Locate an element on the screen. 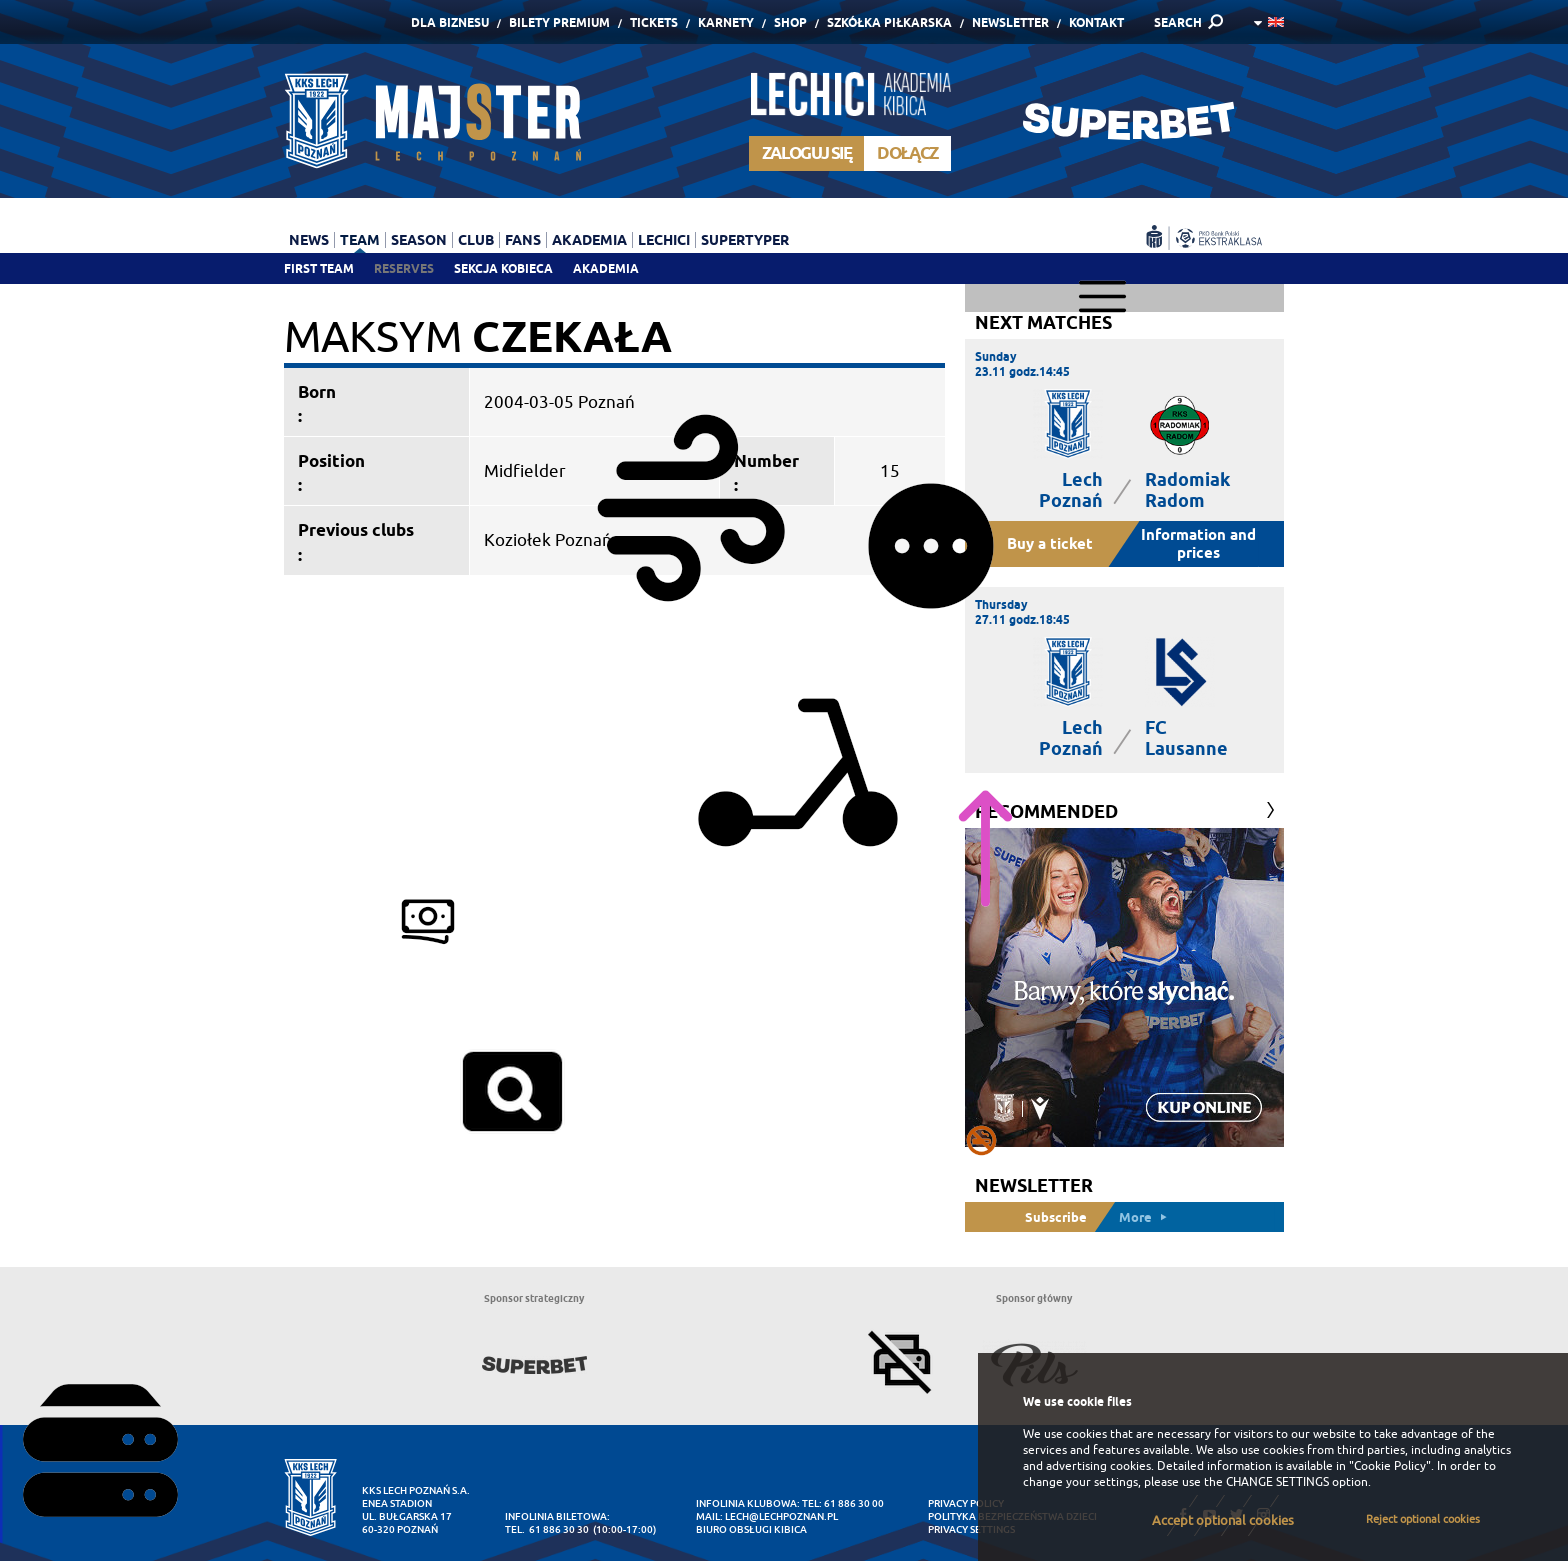 Image resolution: width=1568 pixels, height=1561 pixels. printing is disabled or unavailable is located at coordinates (902, 1360).